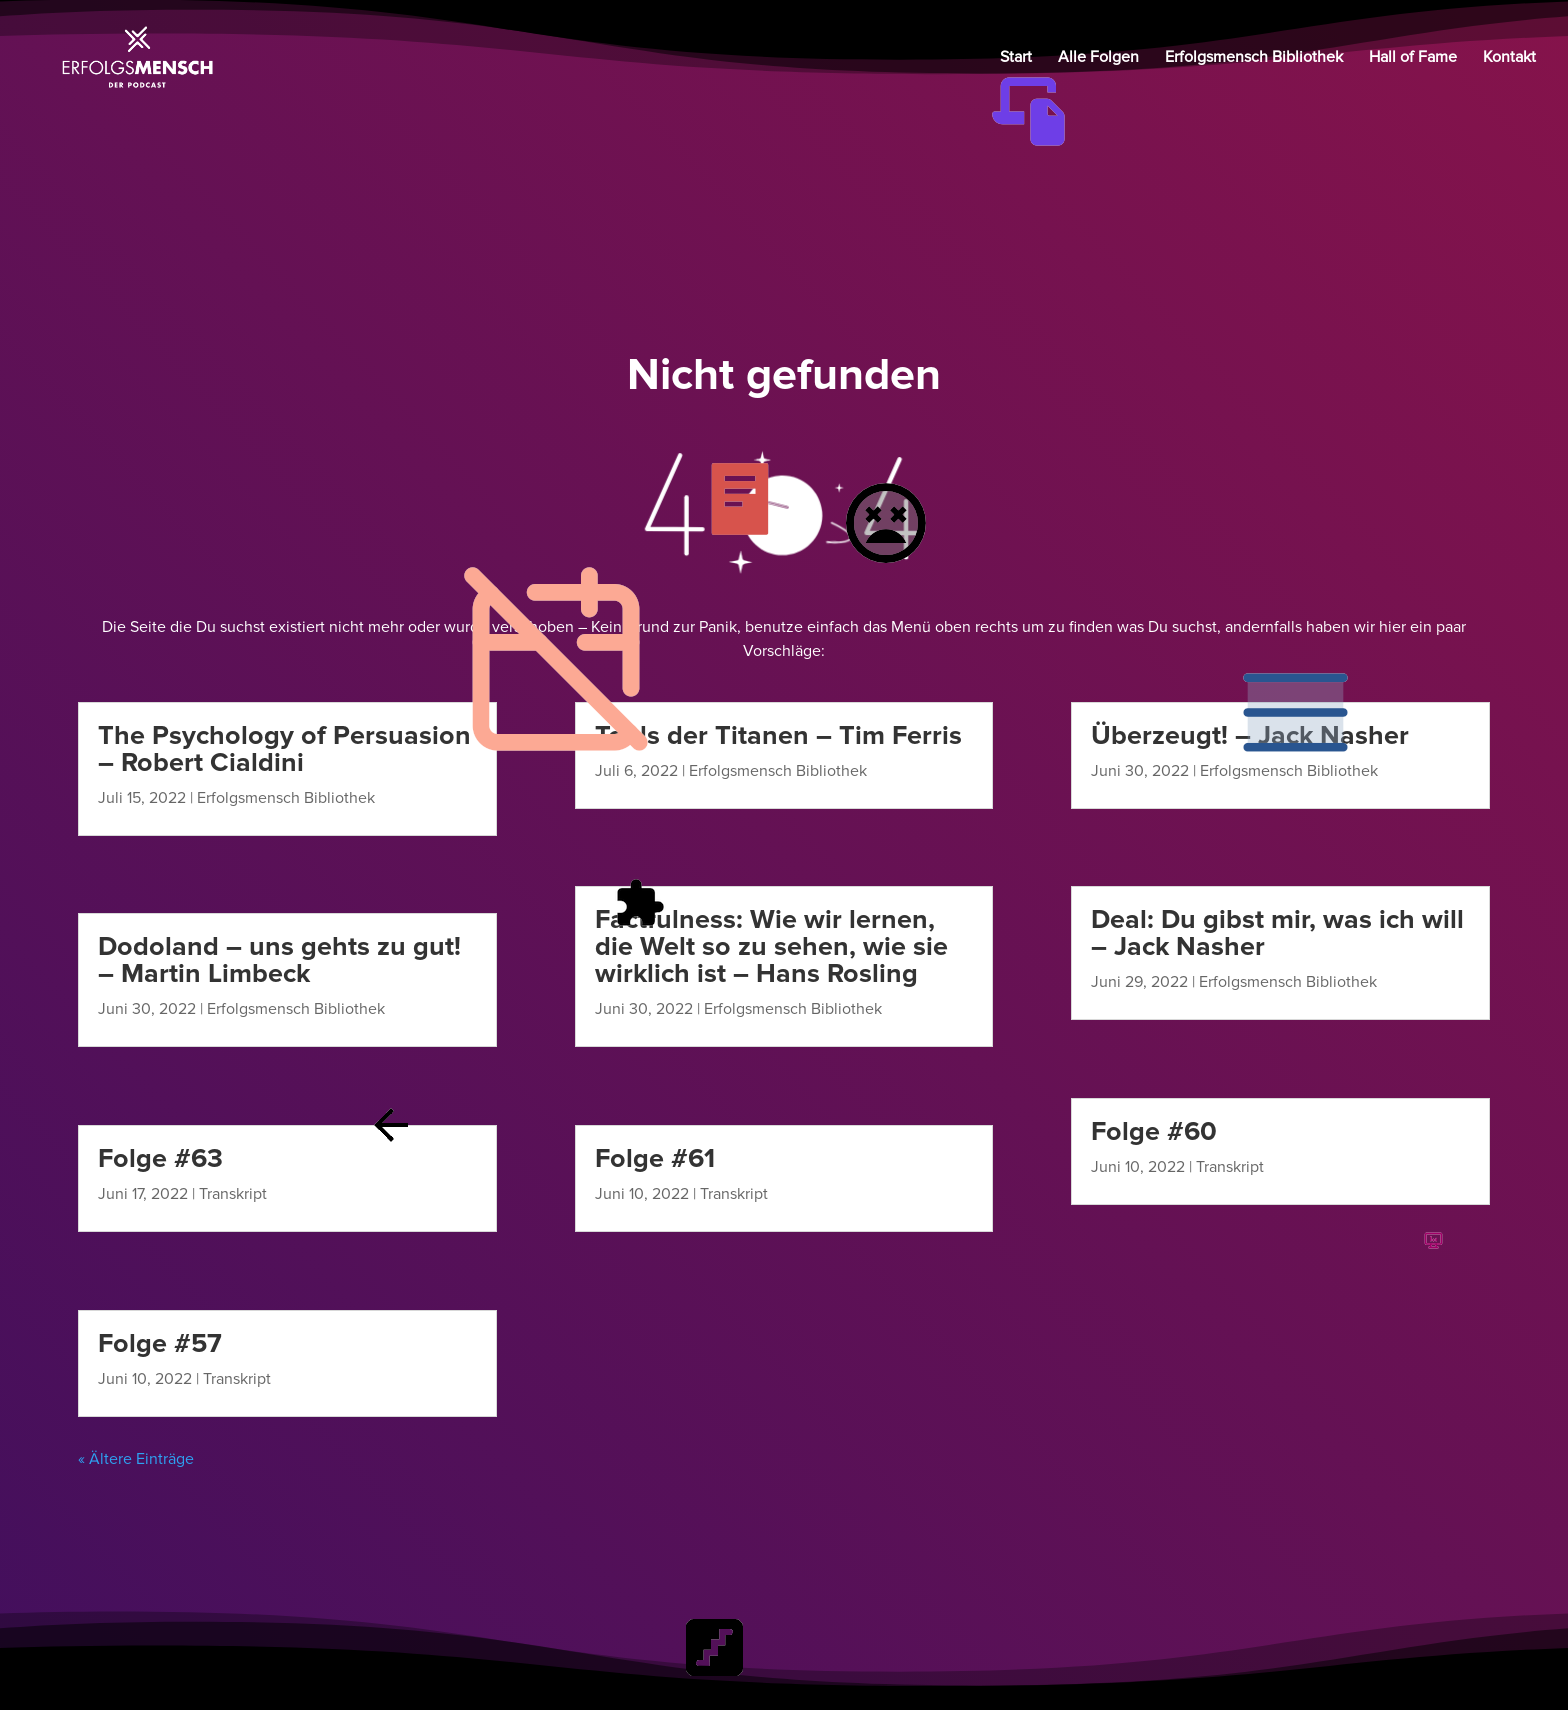 This screenshot has width=1568, height=1710. What do you see at coordinates (639, 903) in the screenshot?
I see `access browser extensions` at bounding box center [639, 903].